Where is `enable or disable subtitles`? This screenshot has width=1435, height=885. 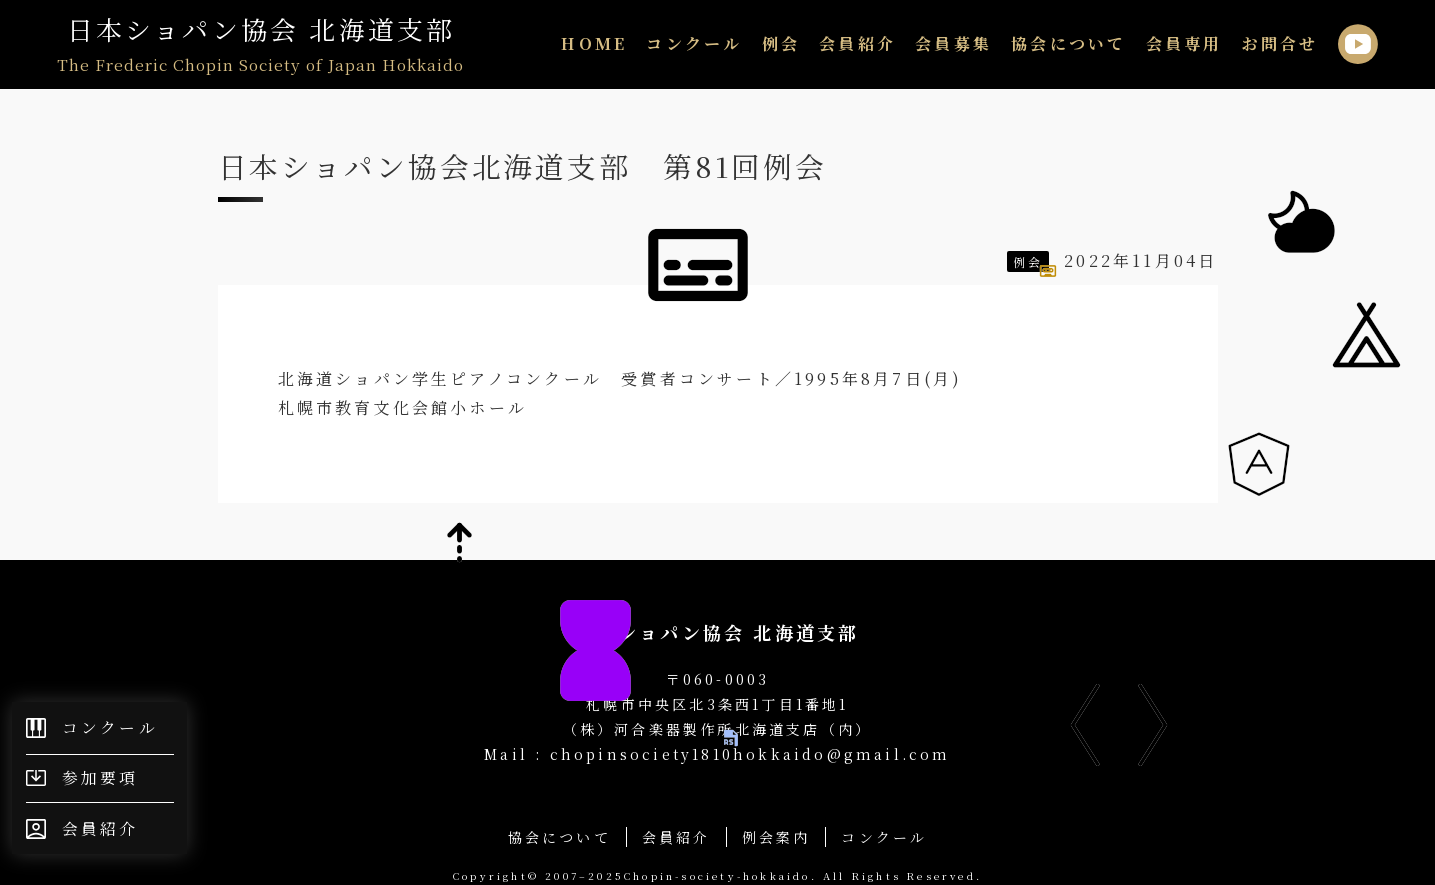 enable or disable subtitles is located at coordinates (698, 265).